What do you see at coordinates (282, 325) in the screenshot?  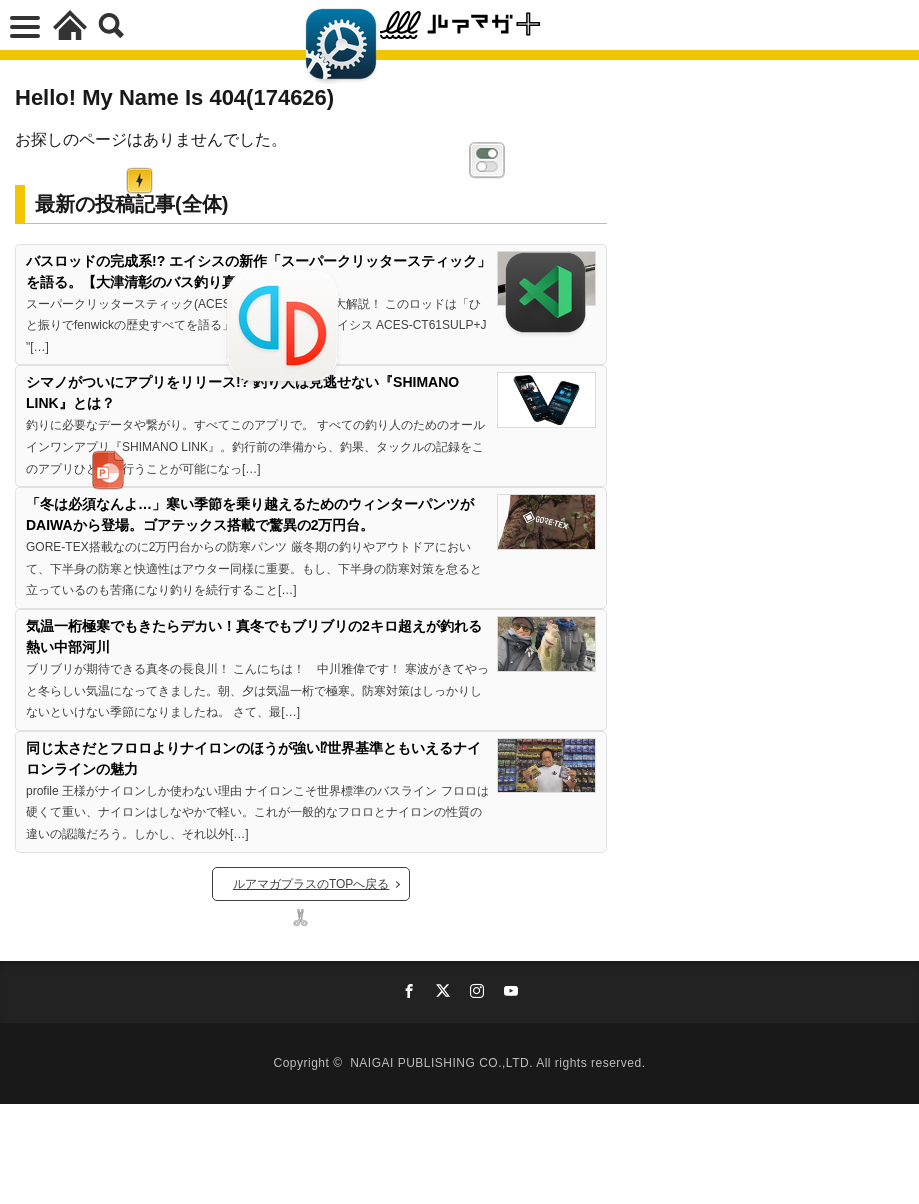 I see `launch yuzu nintendo switch emulator` at bounding box center [282, 325].